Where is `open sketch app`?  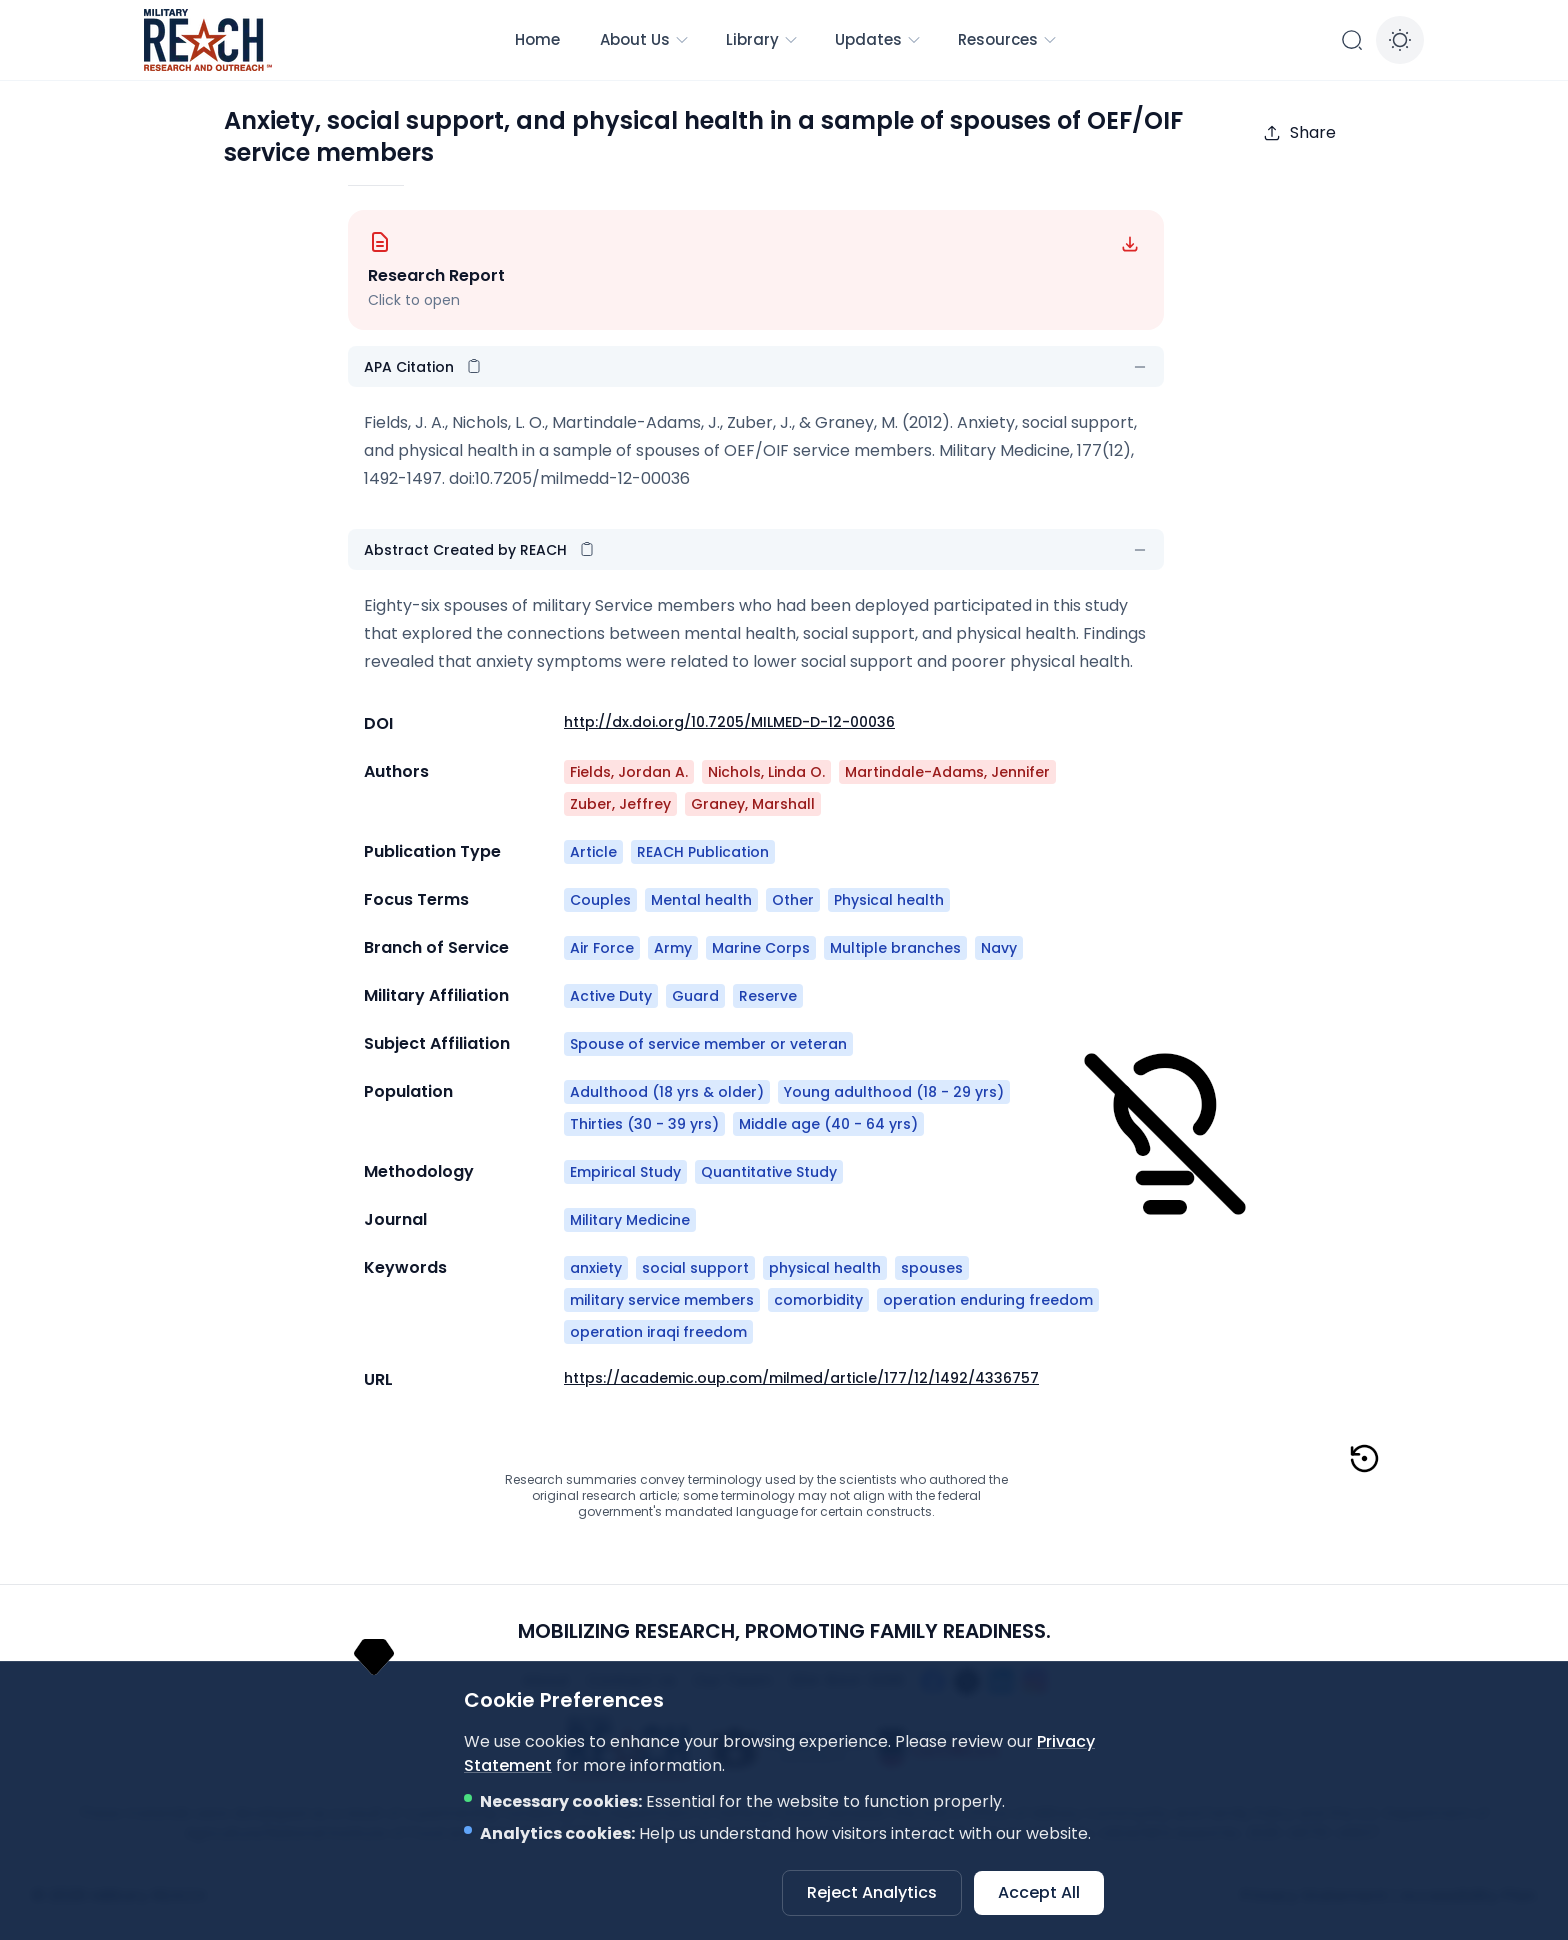
open sketch app is located at coordinates (374, 1657).